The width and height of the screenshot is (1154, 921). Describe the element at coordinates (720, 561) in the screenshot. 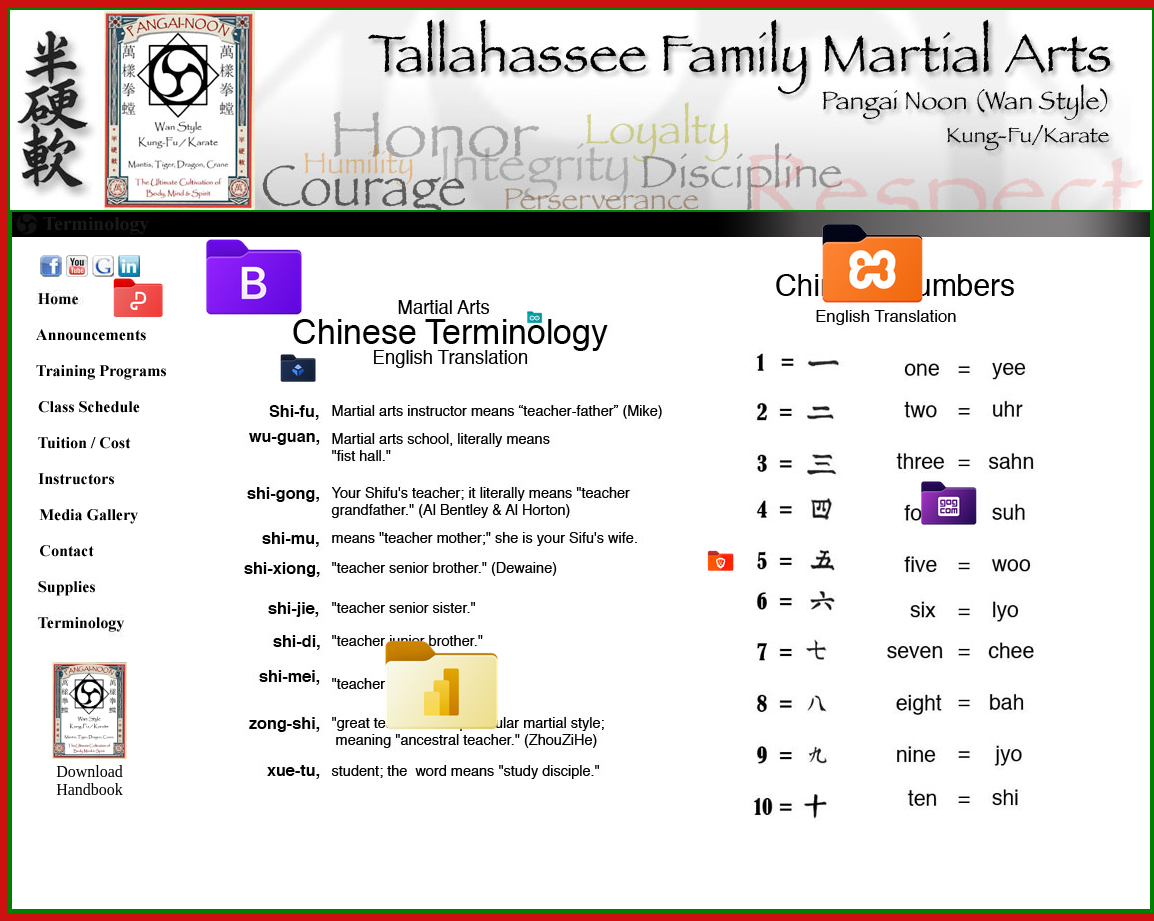

I see `open Brave browser downloads folder` at that location.